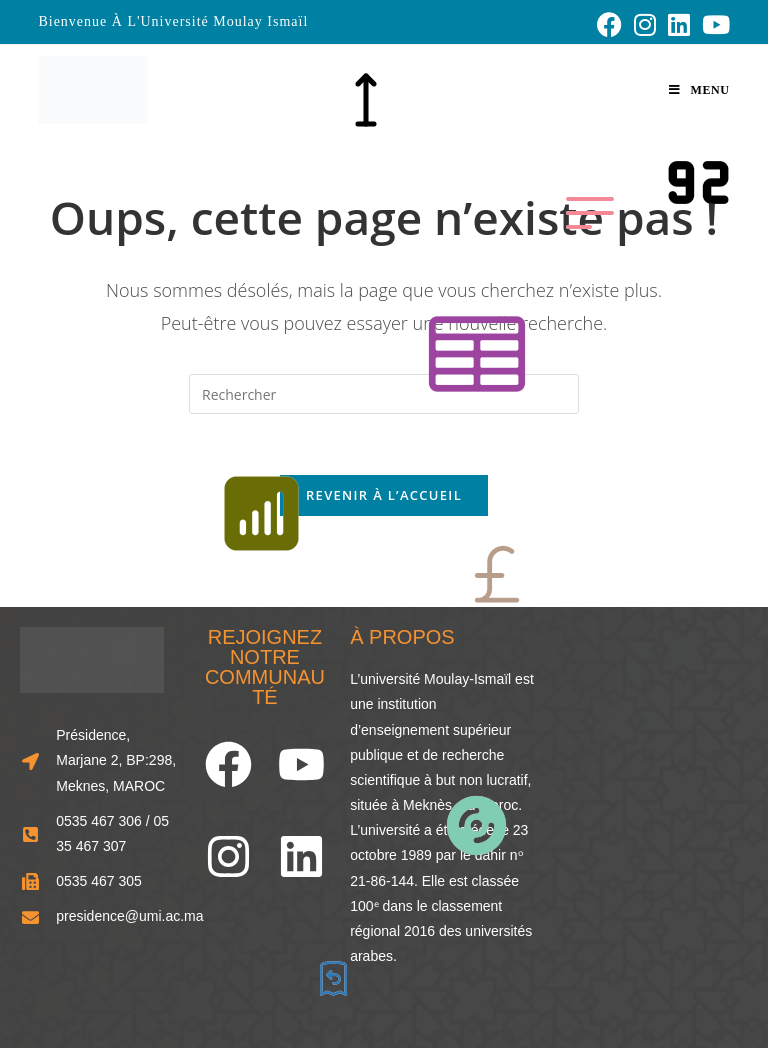  I want to click on indicates british pound sterling currency, so click(499, 575).